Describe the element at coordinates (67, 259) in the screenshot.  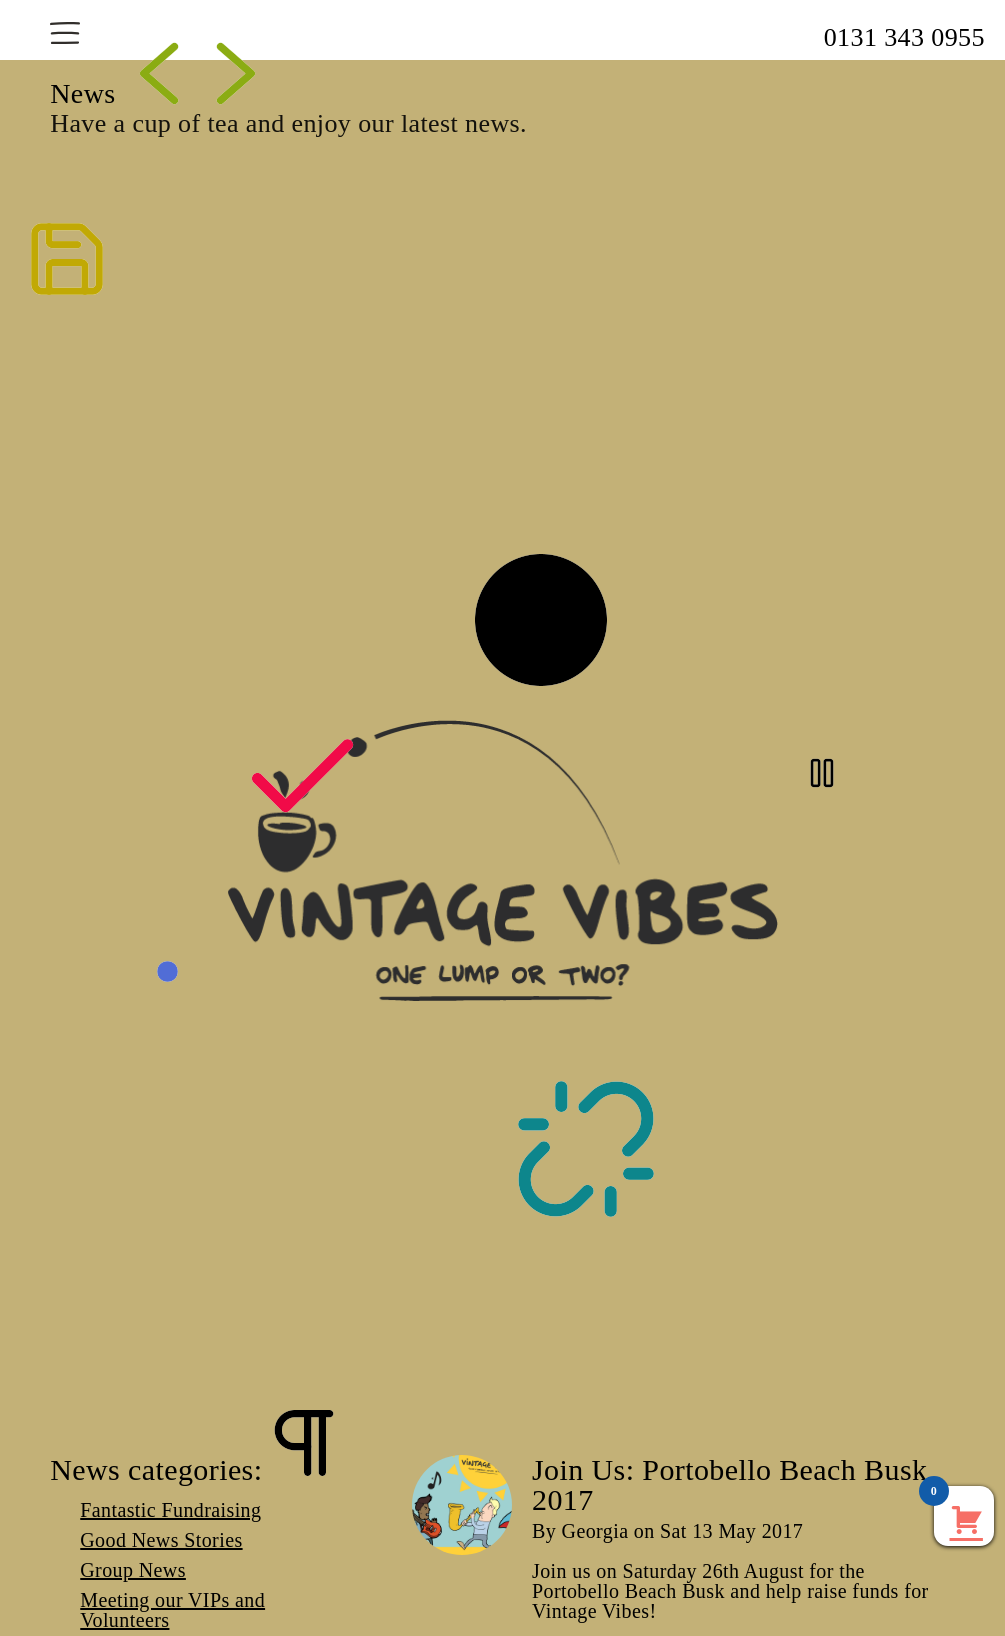
I see `save current file or document` at that location.